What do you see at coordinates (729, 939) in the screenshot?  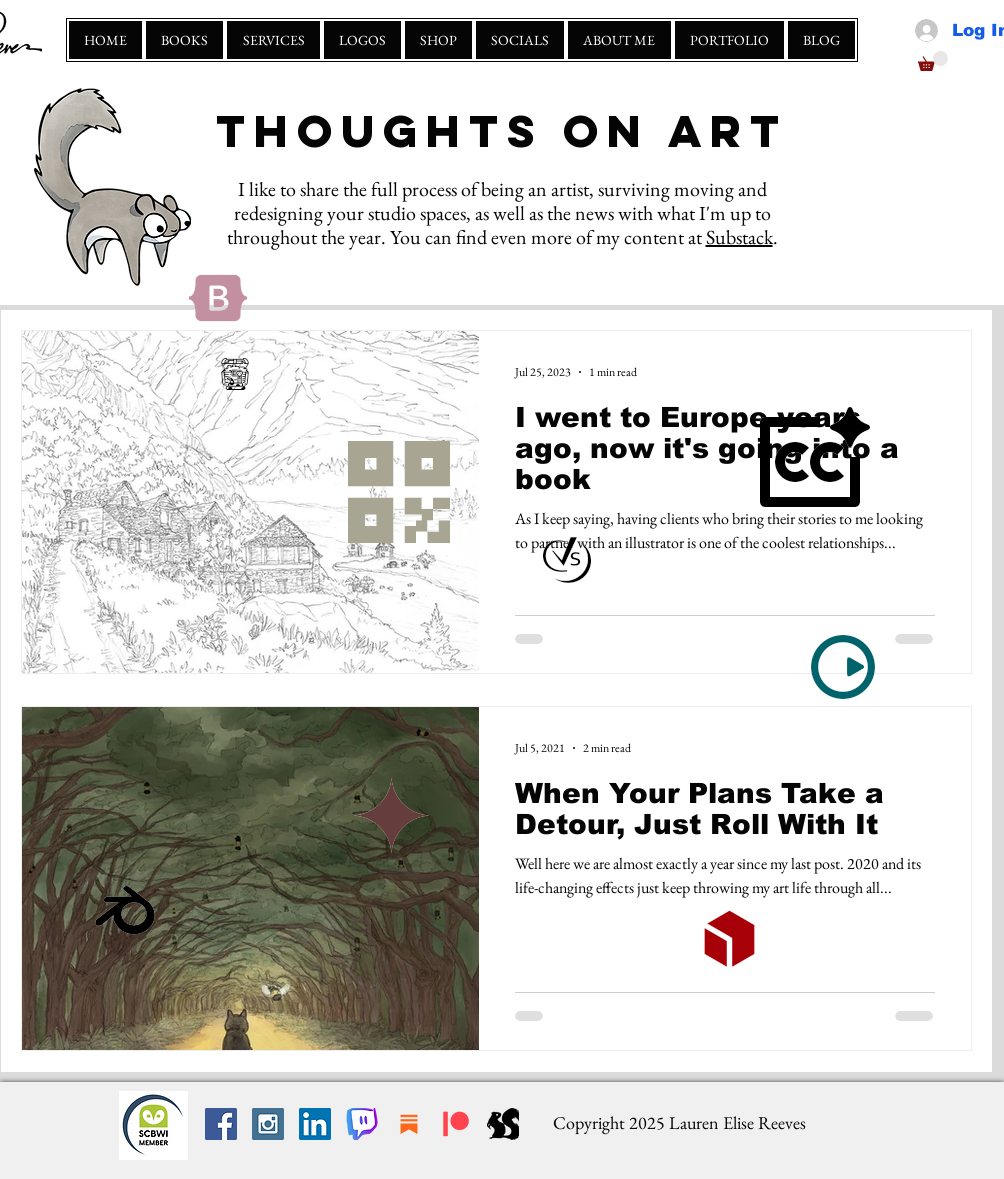 I see `access box cloud storage` at bounding box center [729, 939].